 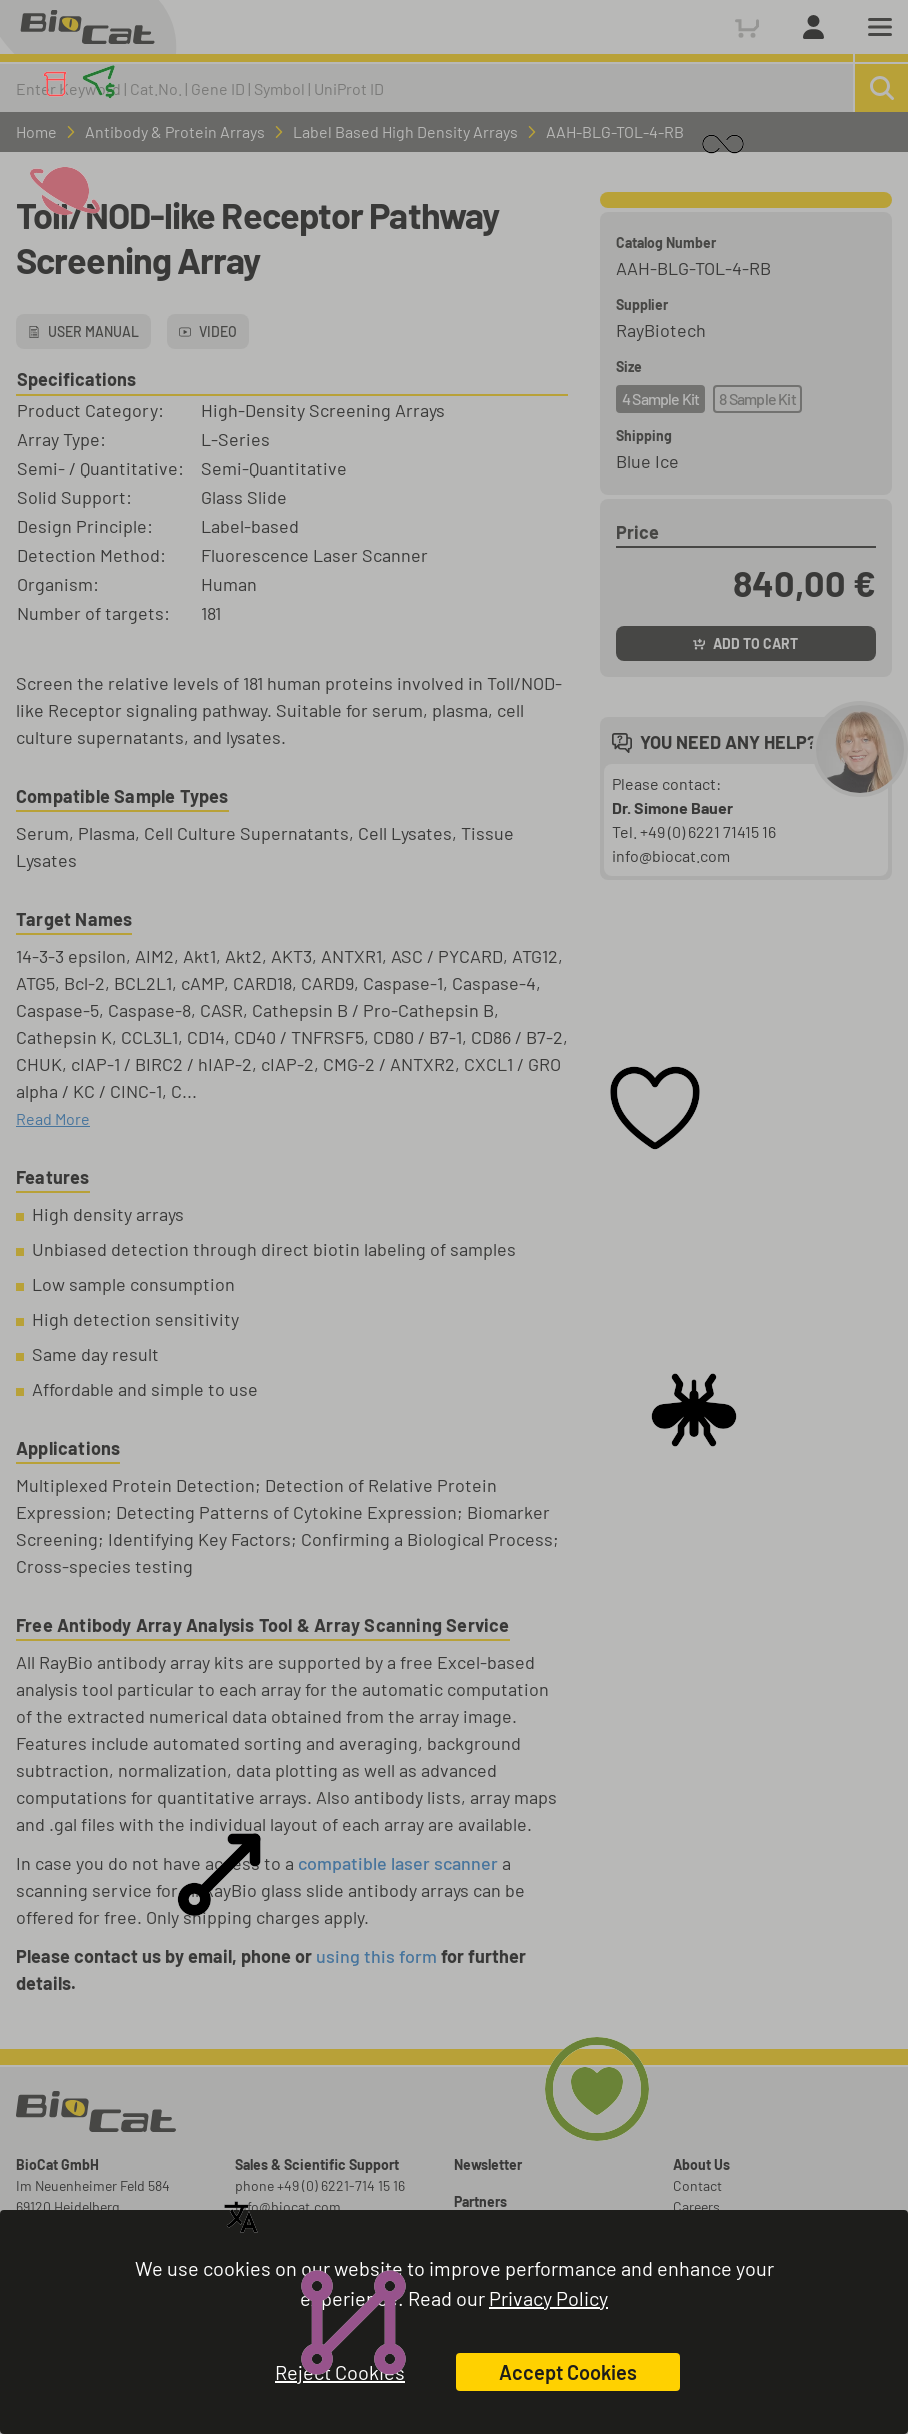 What do you see at coordinates (241, 2217) in the screenshot?
I see `change language settings` at bounding box center [241, 2217].